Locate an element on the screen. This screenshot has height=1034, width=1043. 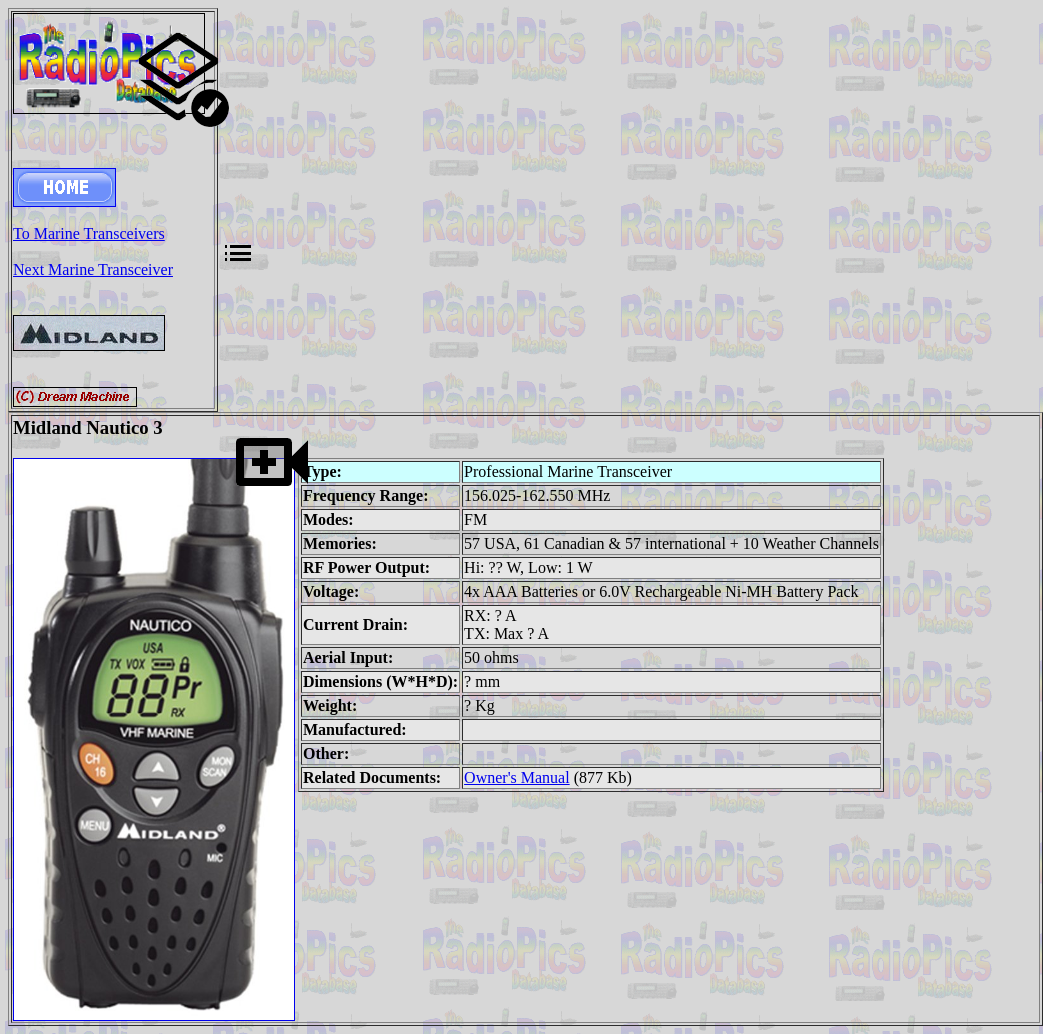
start a new video call is located at coordinates (272, 462).